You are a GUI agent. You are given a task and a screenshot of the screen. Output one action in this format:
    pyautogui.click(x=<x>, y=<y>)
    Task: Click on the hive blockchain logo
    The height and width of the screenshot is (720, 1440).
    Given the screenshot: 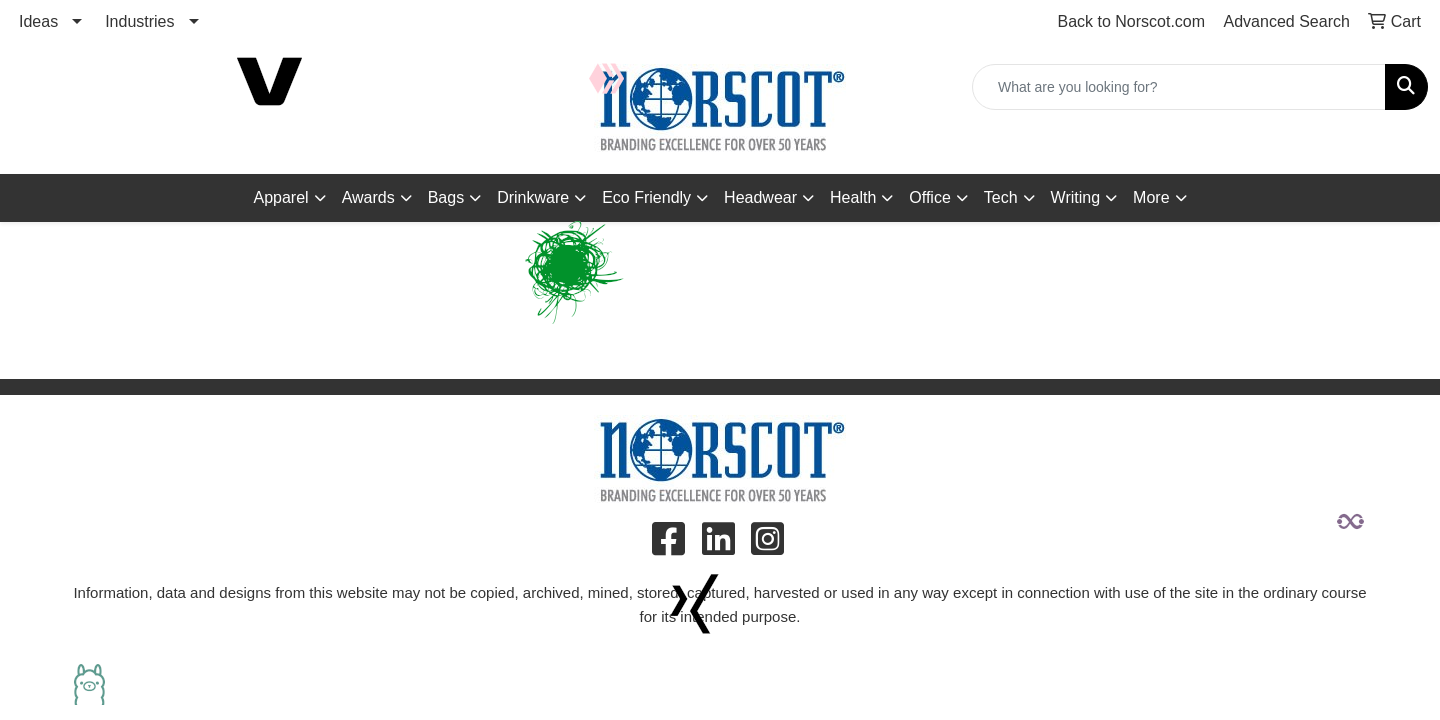 What is the action you would take?
    pyautogui.click(x=606, y=78)
    